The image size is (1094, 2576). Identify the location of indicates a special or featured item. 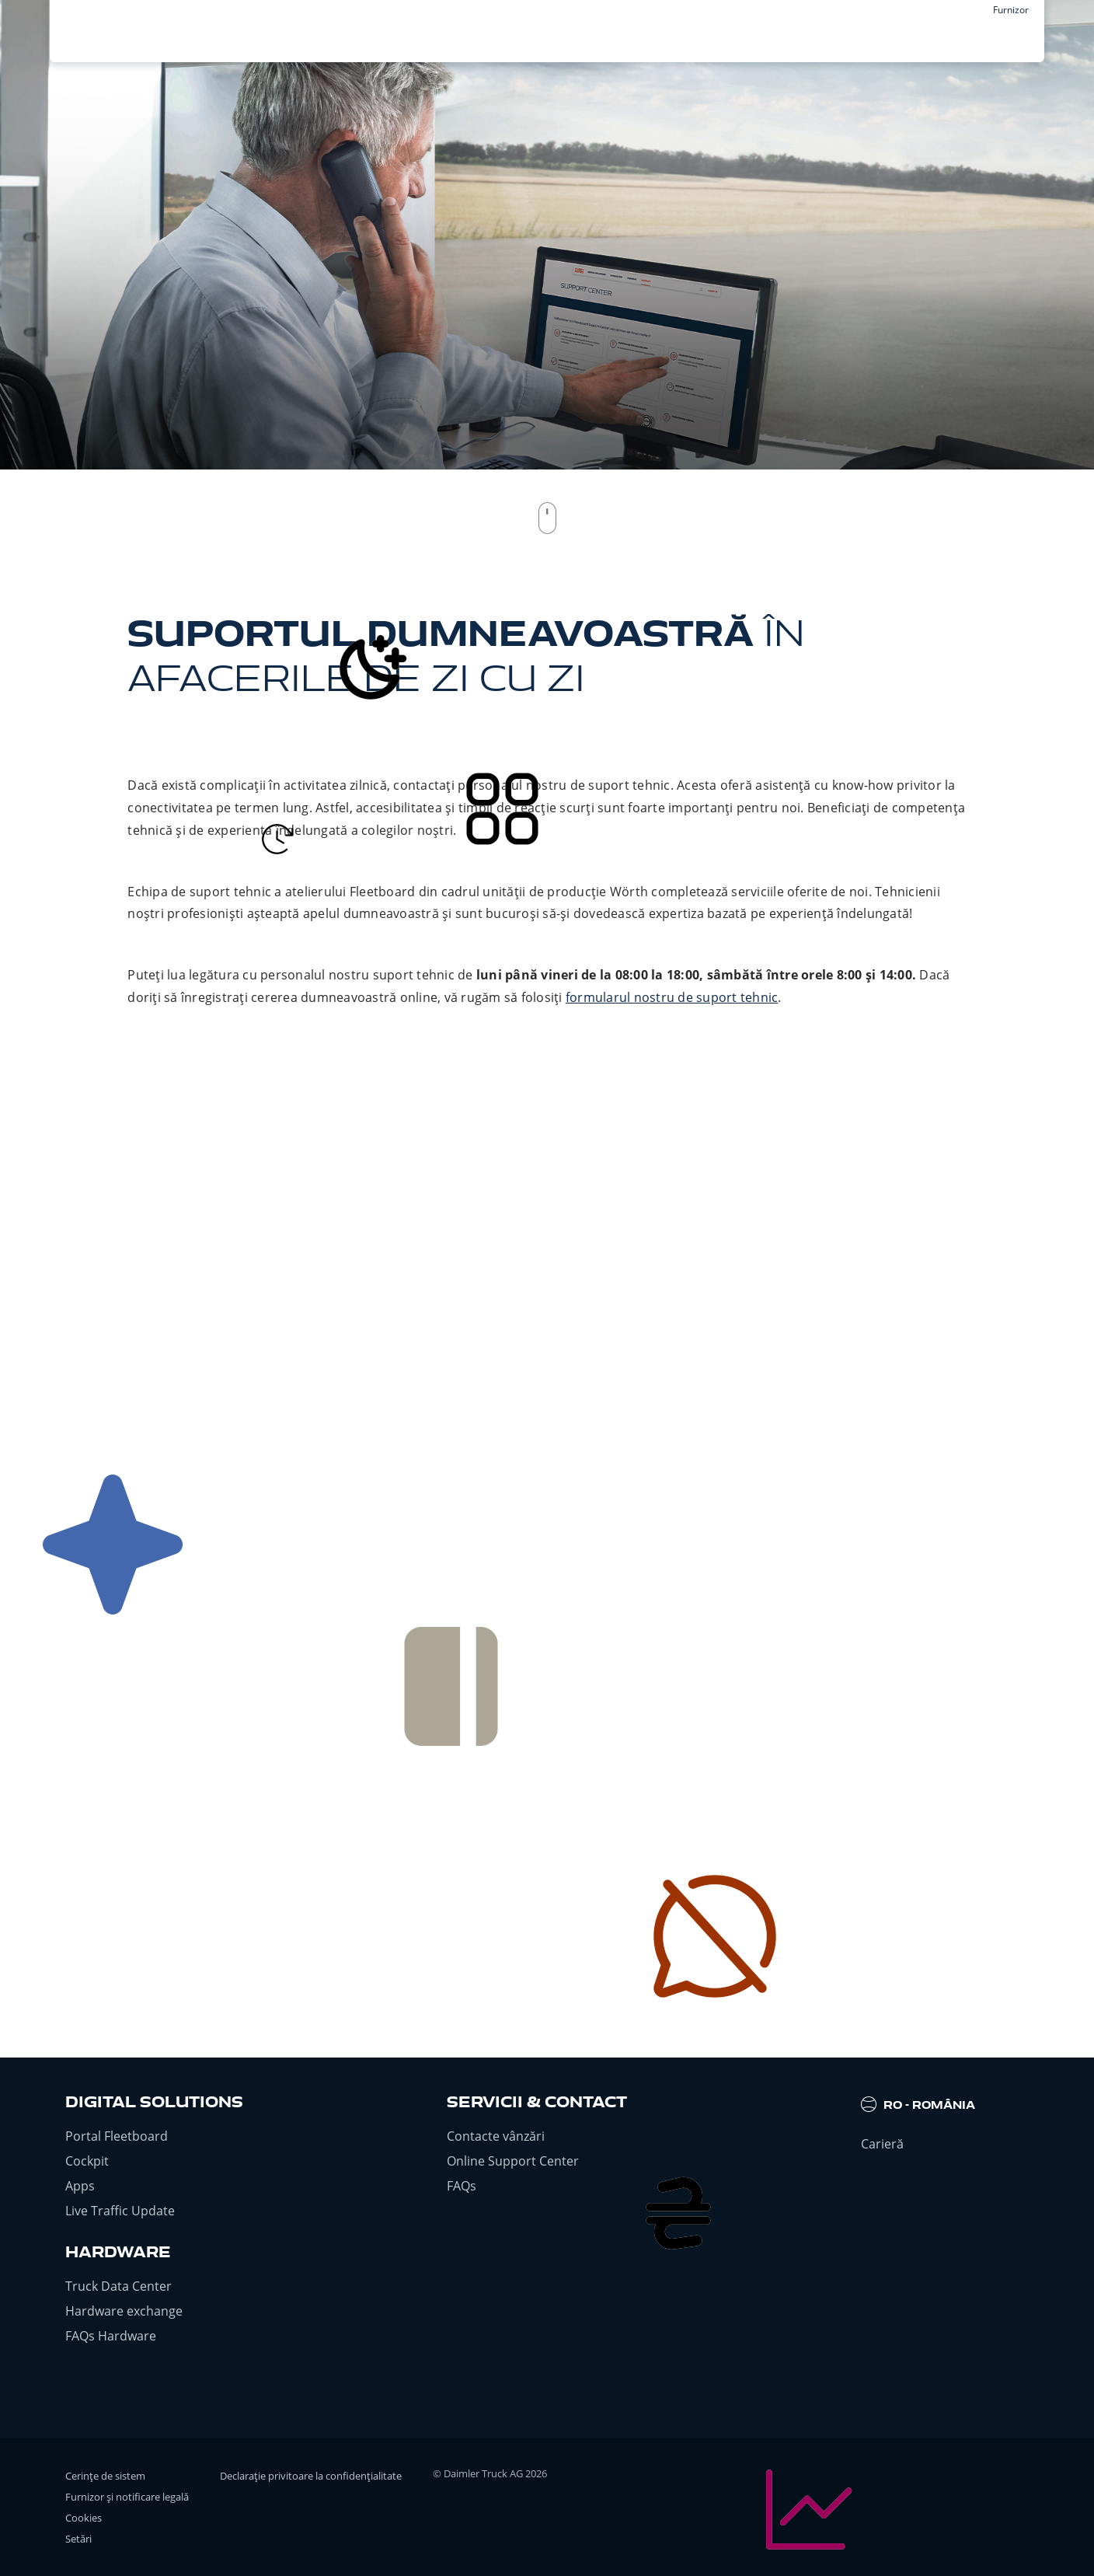
(113, 1545).